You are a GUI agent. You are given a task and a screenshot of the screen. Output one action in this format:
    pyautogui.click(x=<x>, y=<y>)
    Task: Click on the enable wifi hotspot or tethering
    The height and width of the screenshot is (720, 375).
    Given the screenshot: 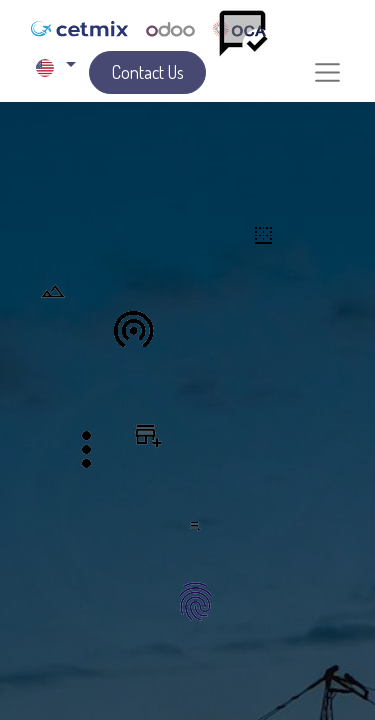 What is the action you would take?
    pyautogui.click(x=134, y=329)
    